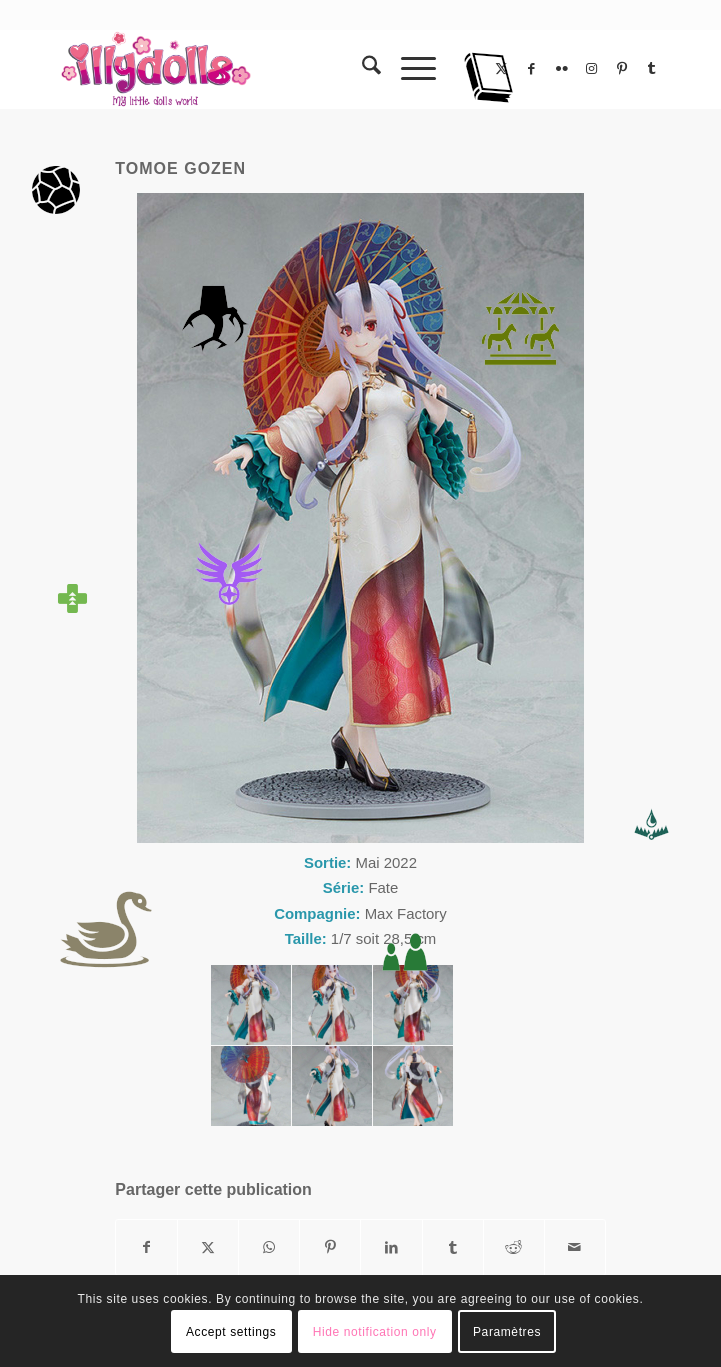  What do you see at coordinates (651, 825) in the screenshot?
I see `indicates a grease trap or oil collection hazard` at bounding box center [651, 825].